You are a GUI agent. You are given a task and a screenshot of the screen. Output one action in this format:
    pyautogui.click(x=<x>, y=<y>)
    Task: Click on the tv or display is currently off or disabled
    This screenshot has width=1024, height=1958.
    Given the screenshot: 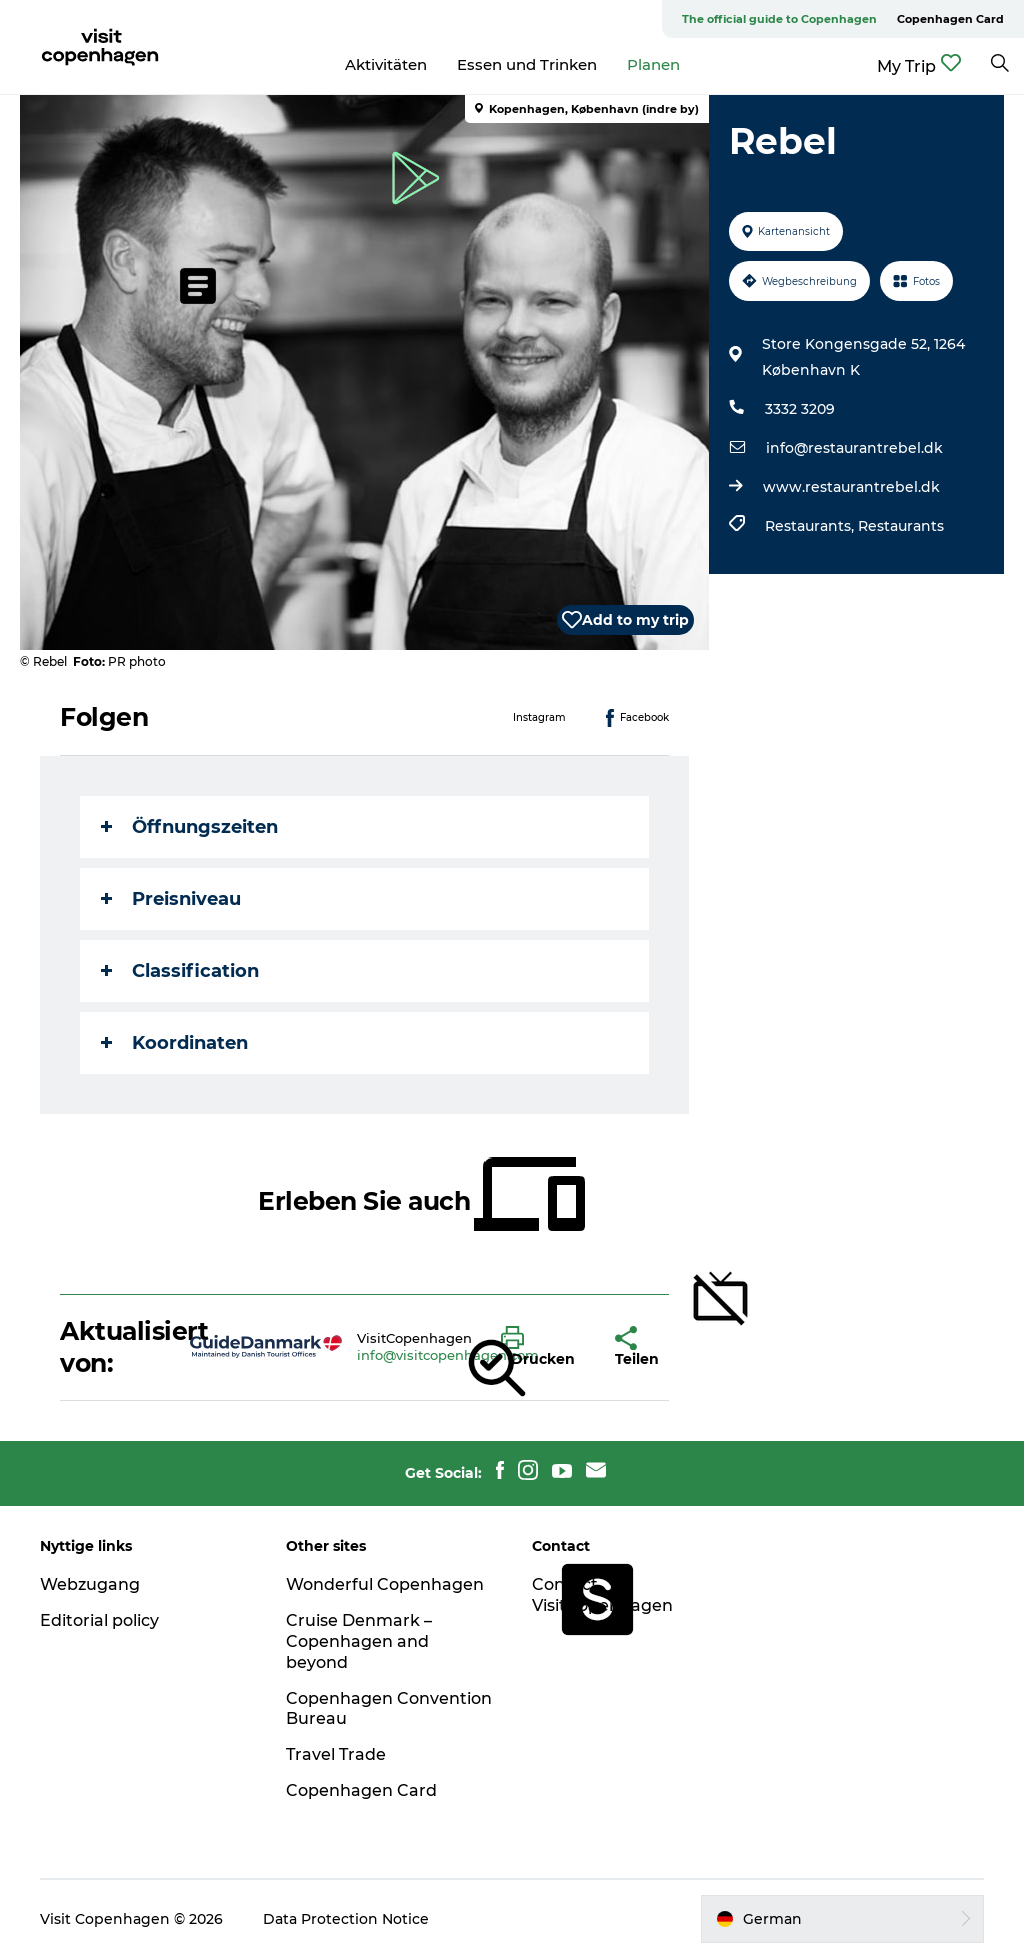 What is the action you would take?
    pyautogui.click(x=720, y=1298)
    